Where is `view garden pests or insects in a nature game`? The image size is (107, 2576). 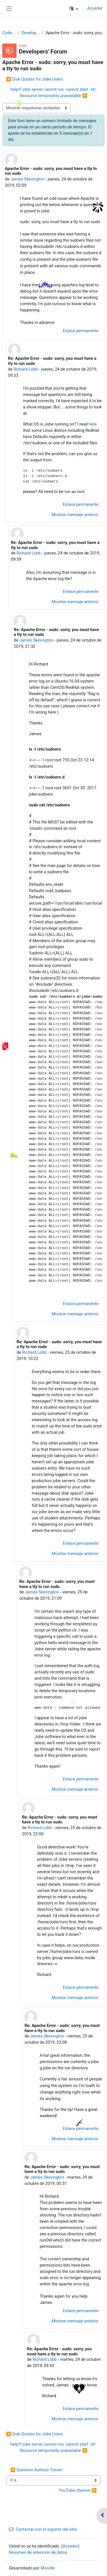 view garden pests or insects in a nature game is located at coordinates (45, 285).